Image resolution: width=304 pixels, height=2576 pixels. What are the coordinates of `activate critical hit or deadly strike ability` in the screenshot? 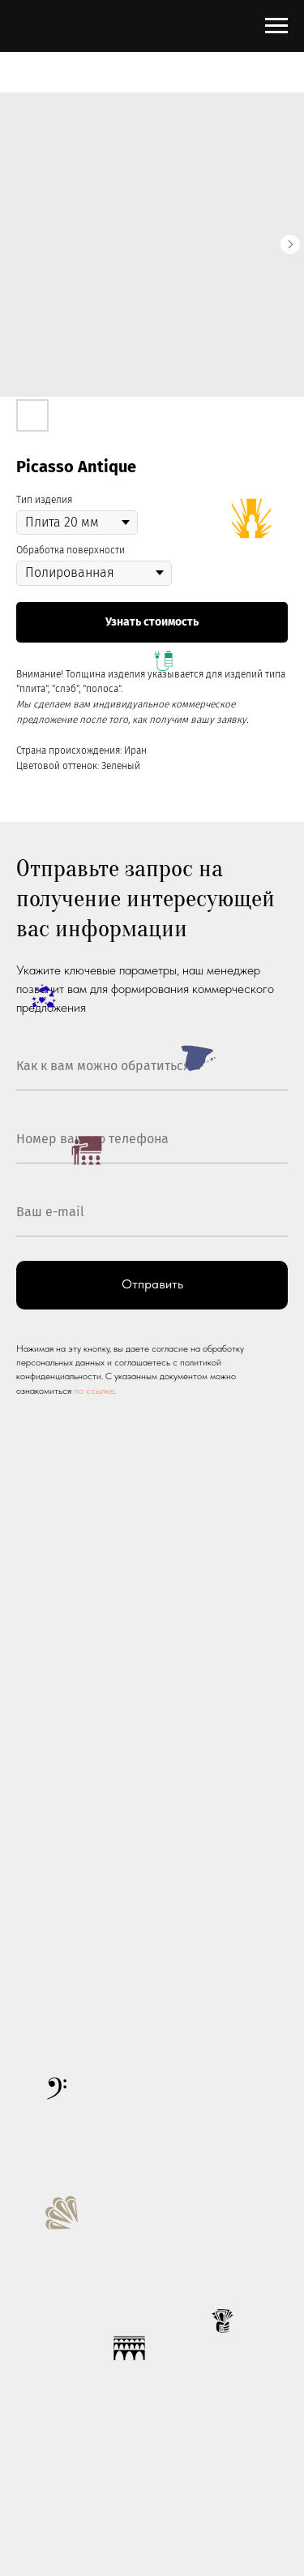 It's located at (251, 518).